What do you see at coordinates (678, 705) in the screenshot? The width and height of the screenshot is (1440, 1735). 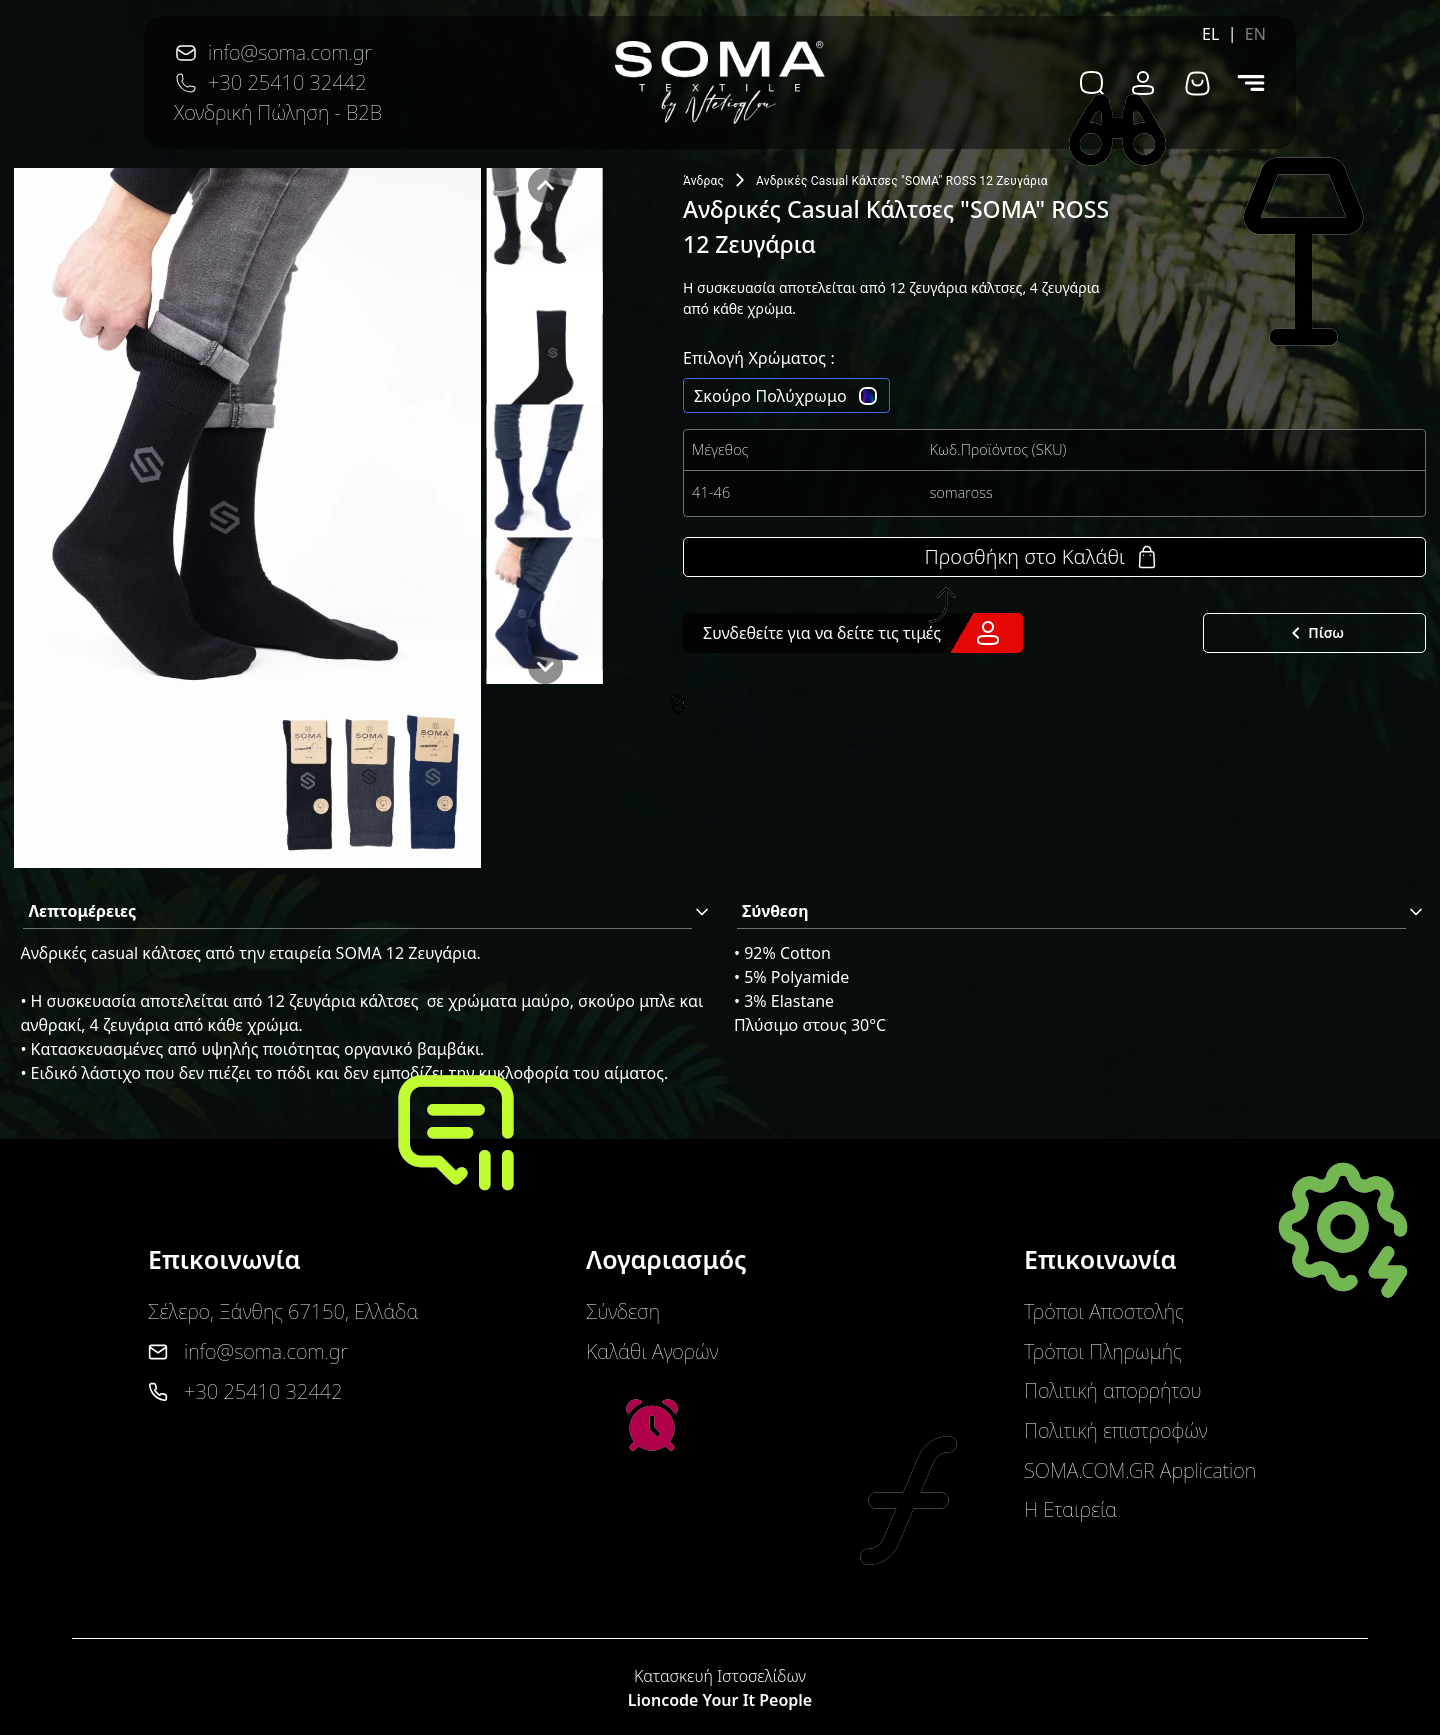 I see `confirm or select a location` at bounding box center [678, 705].